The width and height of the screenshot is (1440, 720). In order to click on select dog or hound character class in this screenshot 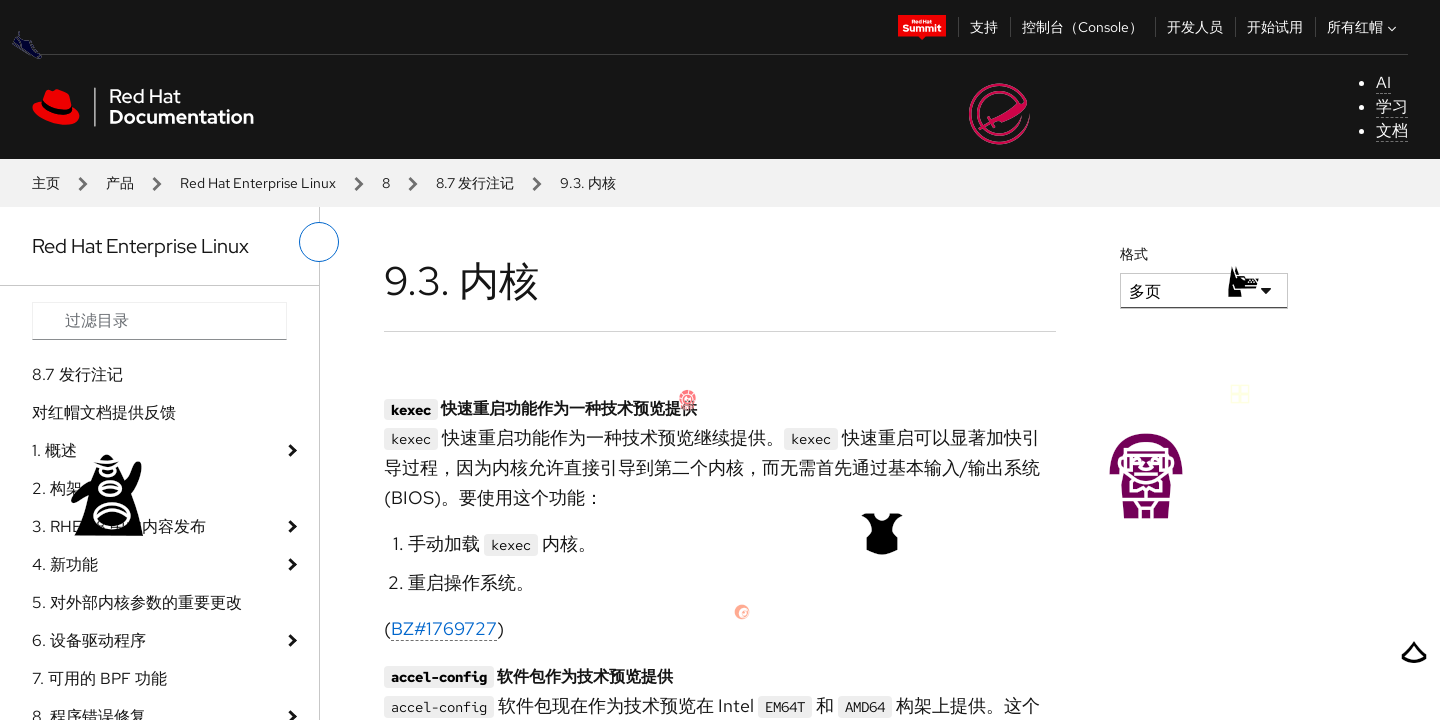, I will do `click(1243, 281)`.